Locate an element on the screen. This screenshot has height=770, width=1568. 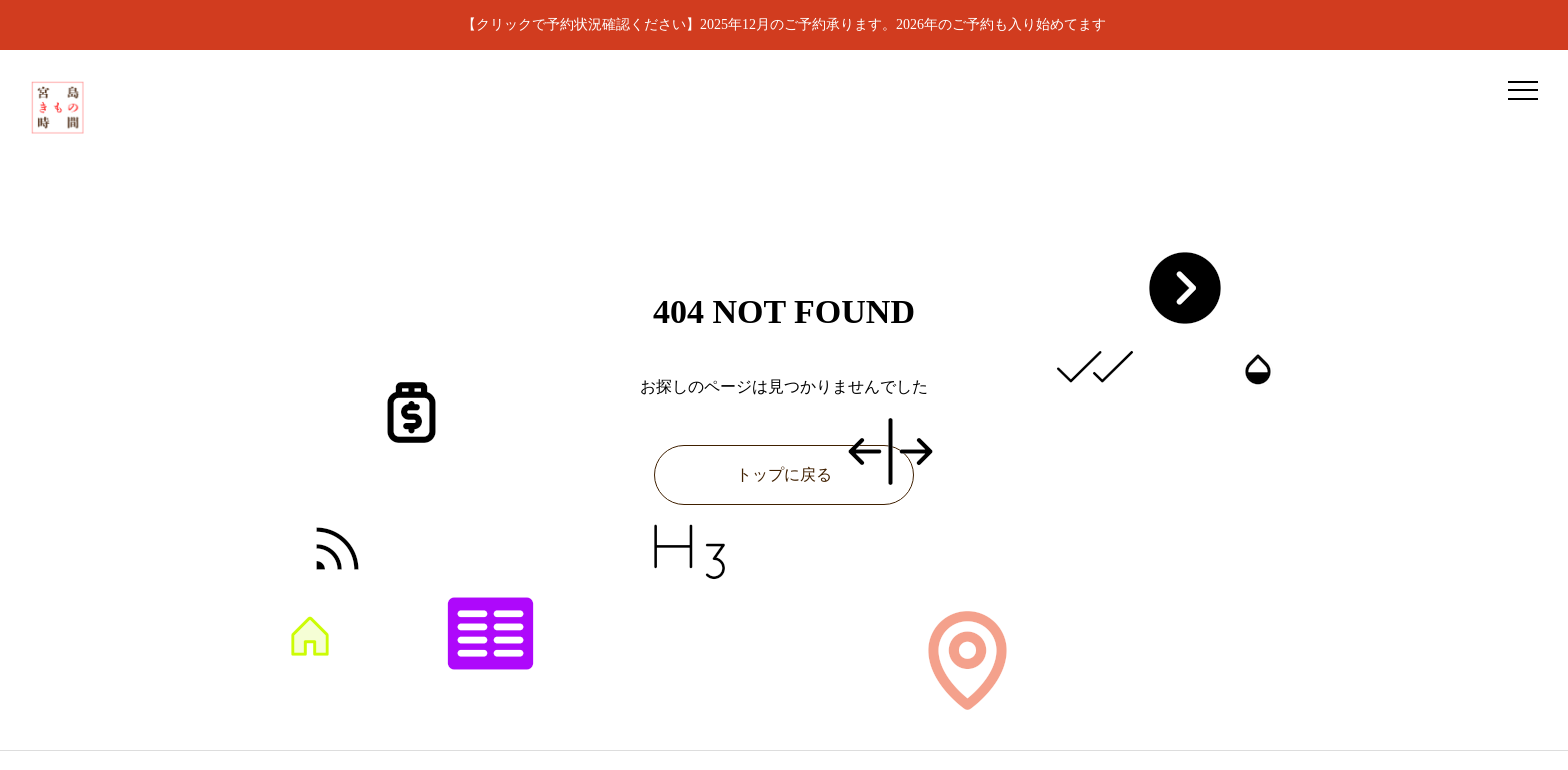
switch to multi-column text layout is located at coordinates (490, 633).